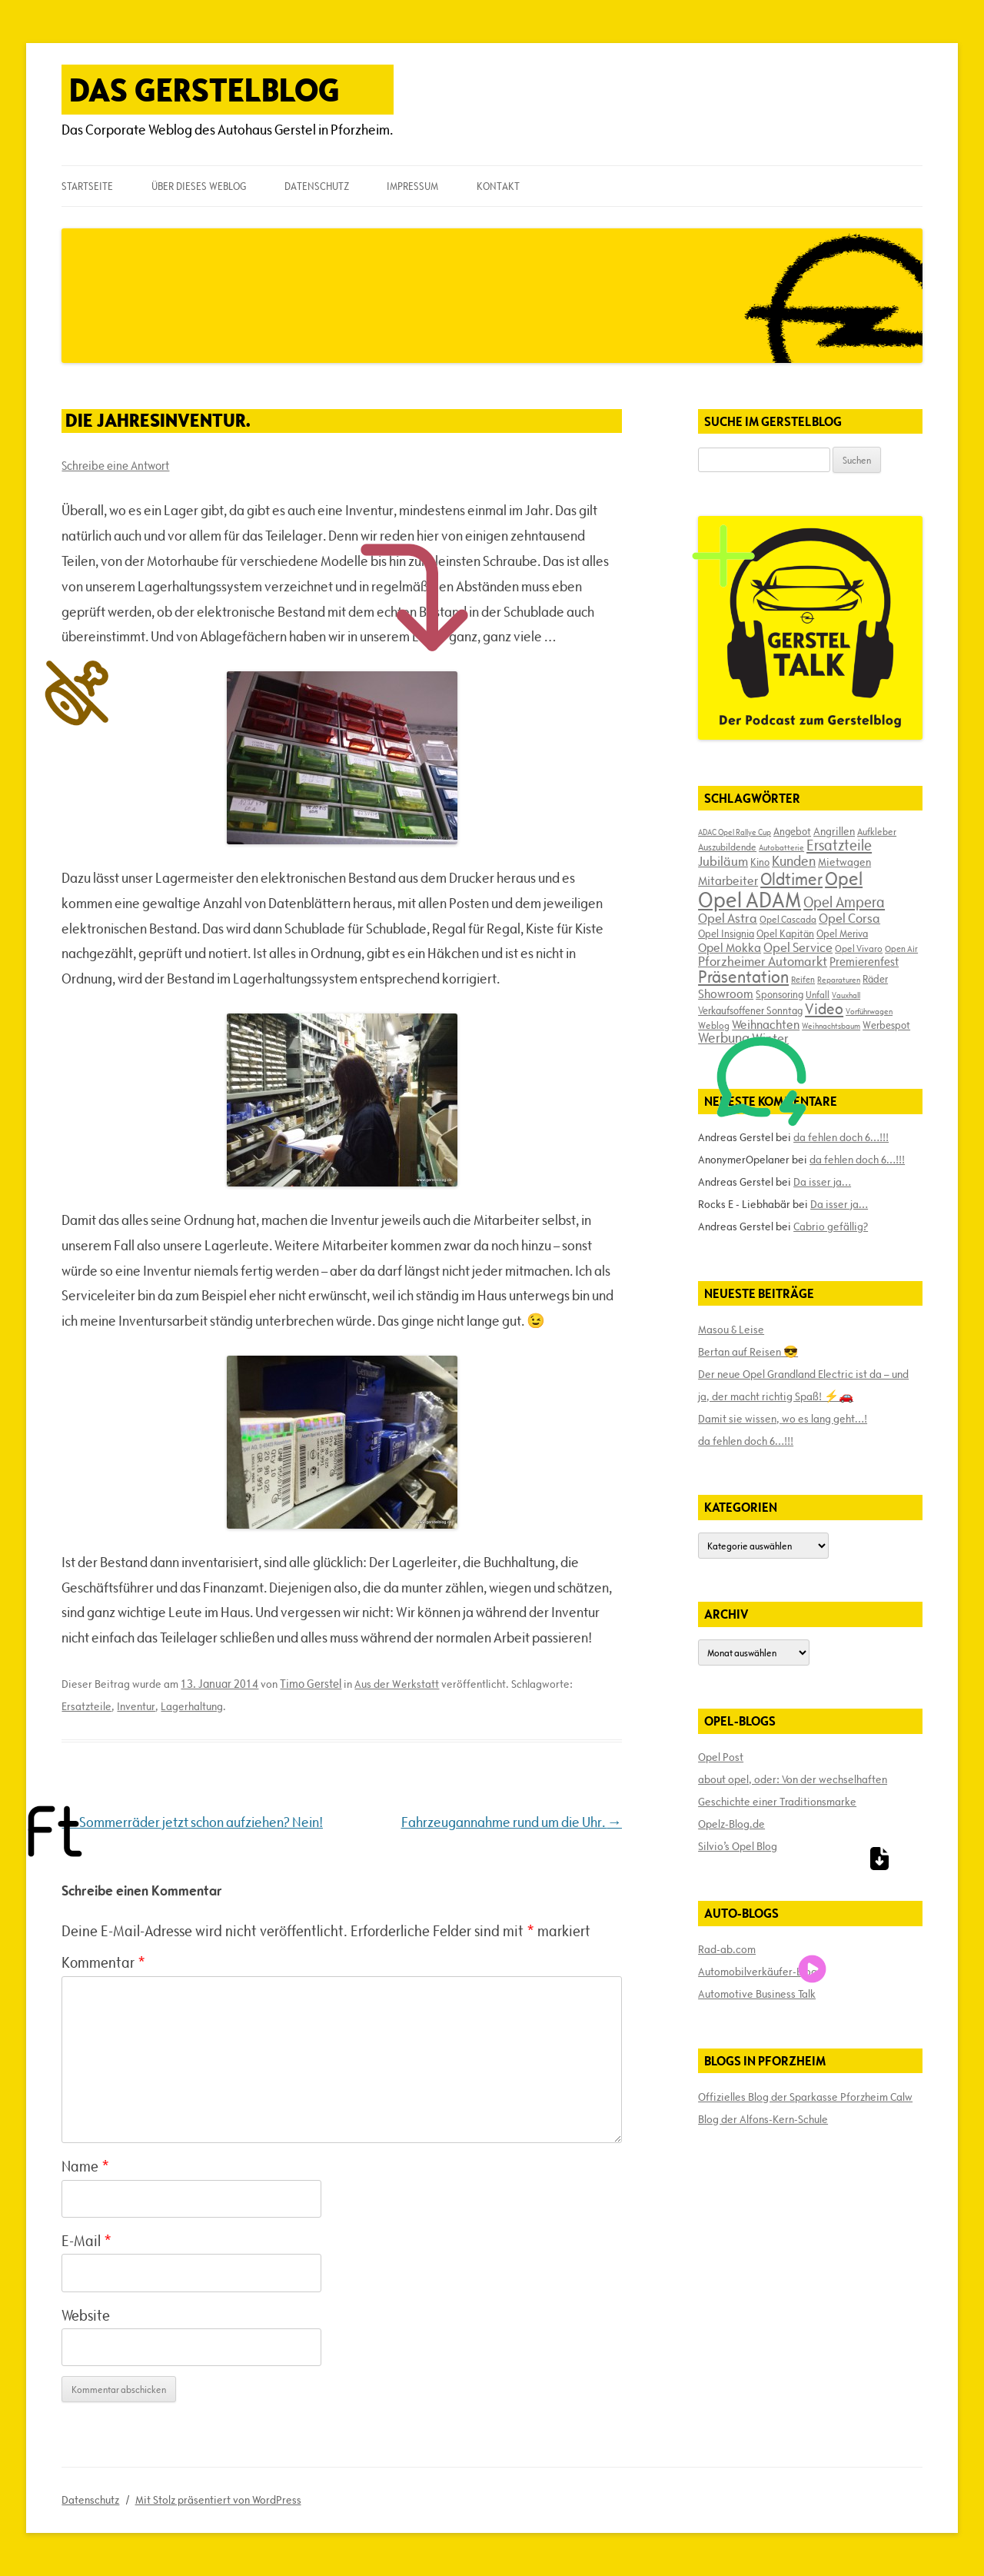 This screenshot has width=984, height=2576. Describe the element at coordinates (761, 1077) in the screenshot. I see `send a quick or instant message` at that location.